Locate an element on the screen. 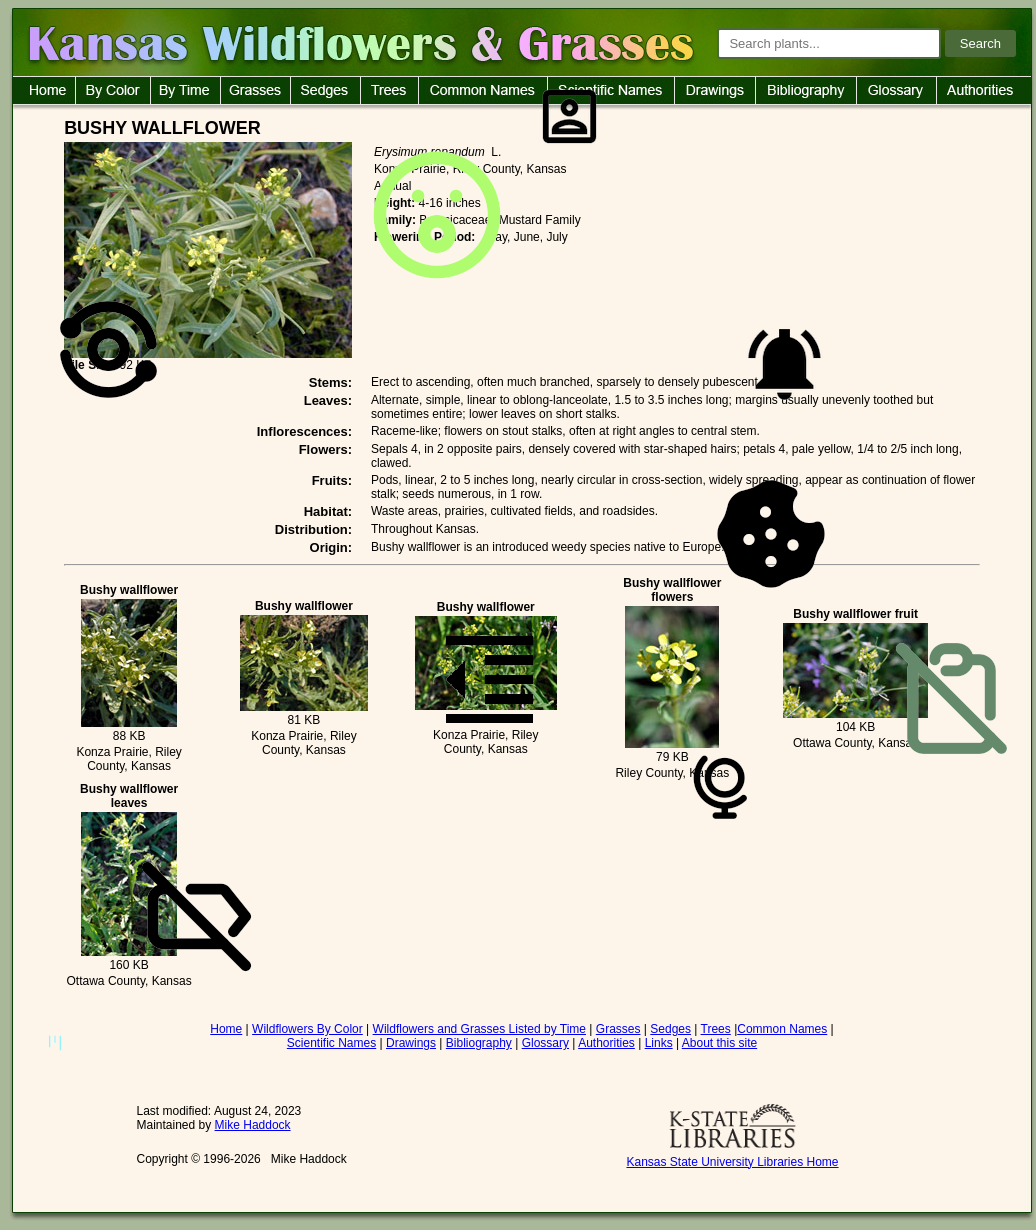  disable or remove a label is located at coordinates (196, 916).